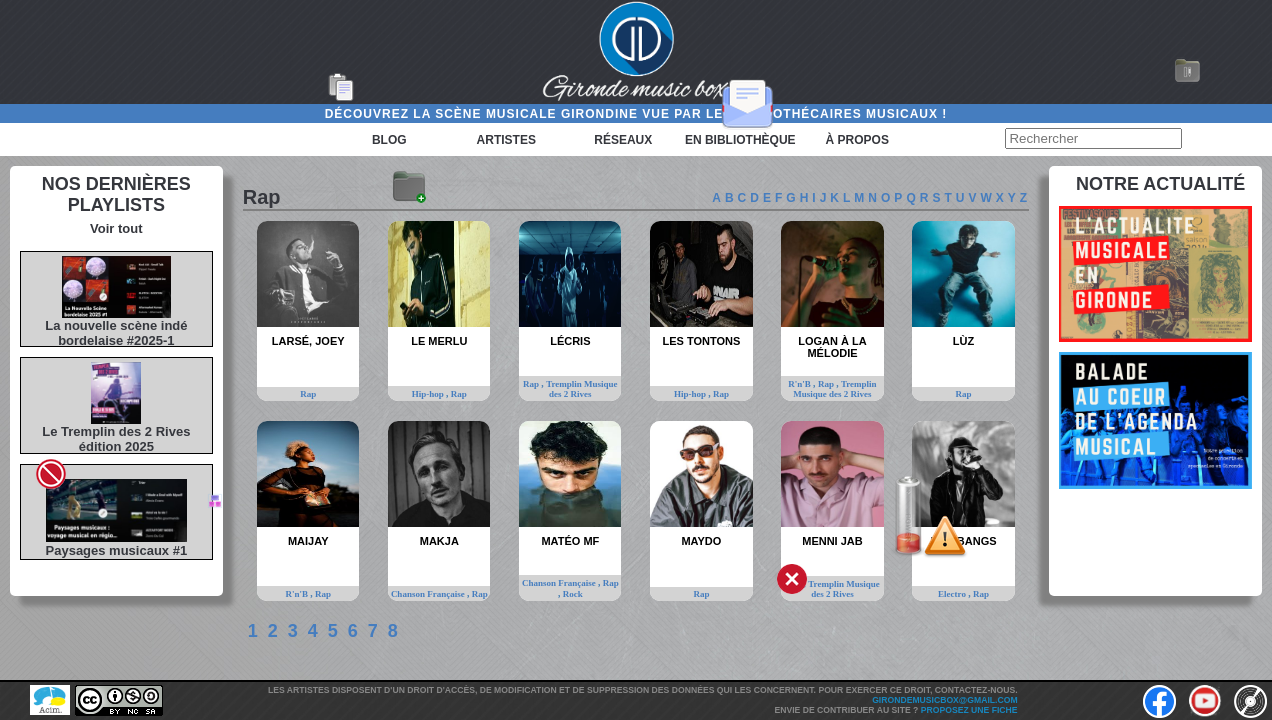  I want to click on indicates a message has been read, so click(747, 104).